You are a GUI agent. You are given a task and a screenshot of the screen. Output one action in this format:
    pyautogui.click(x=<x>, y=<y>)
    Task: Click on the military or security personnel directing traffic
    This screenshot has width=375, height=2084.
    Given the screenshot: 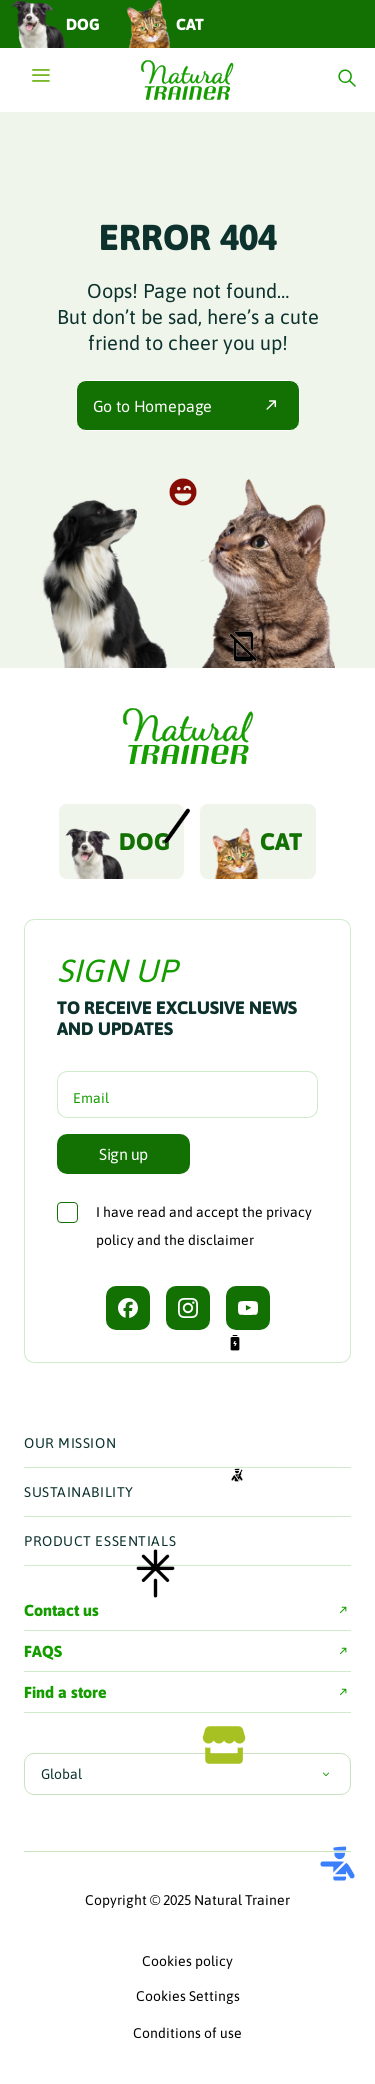 What is the action you would take?
    pyautogui.click(x=337, y=1863)
    